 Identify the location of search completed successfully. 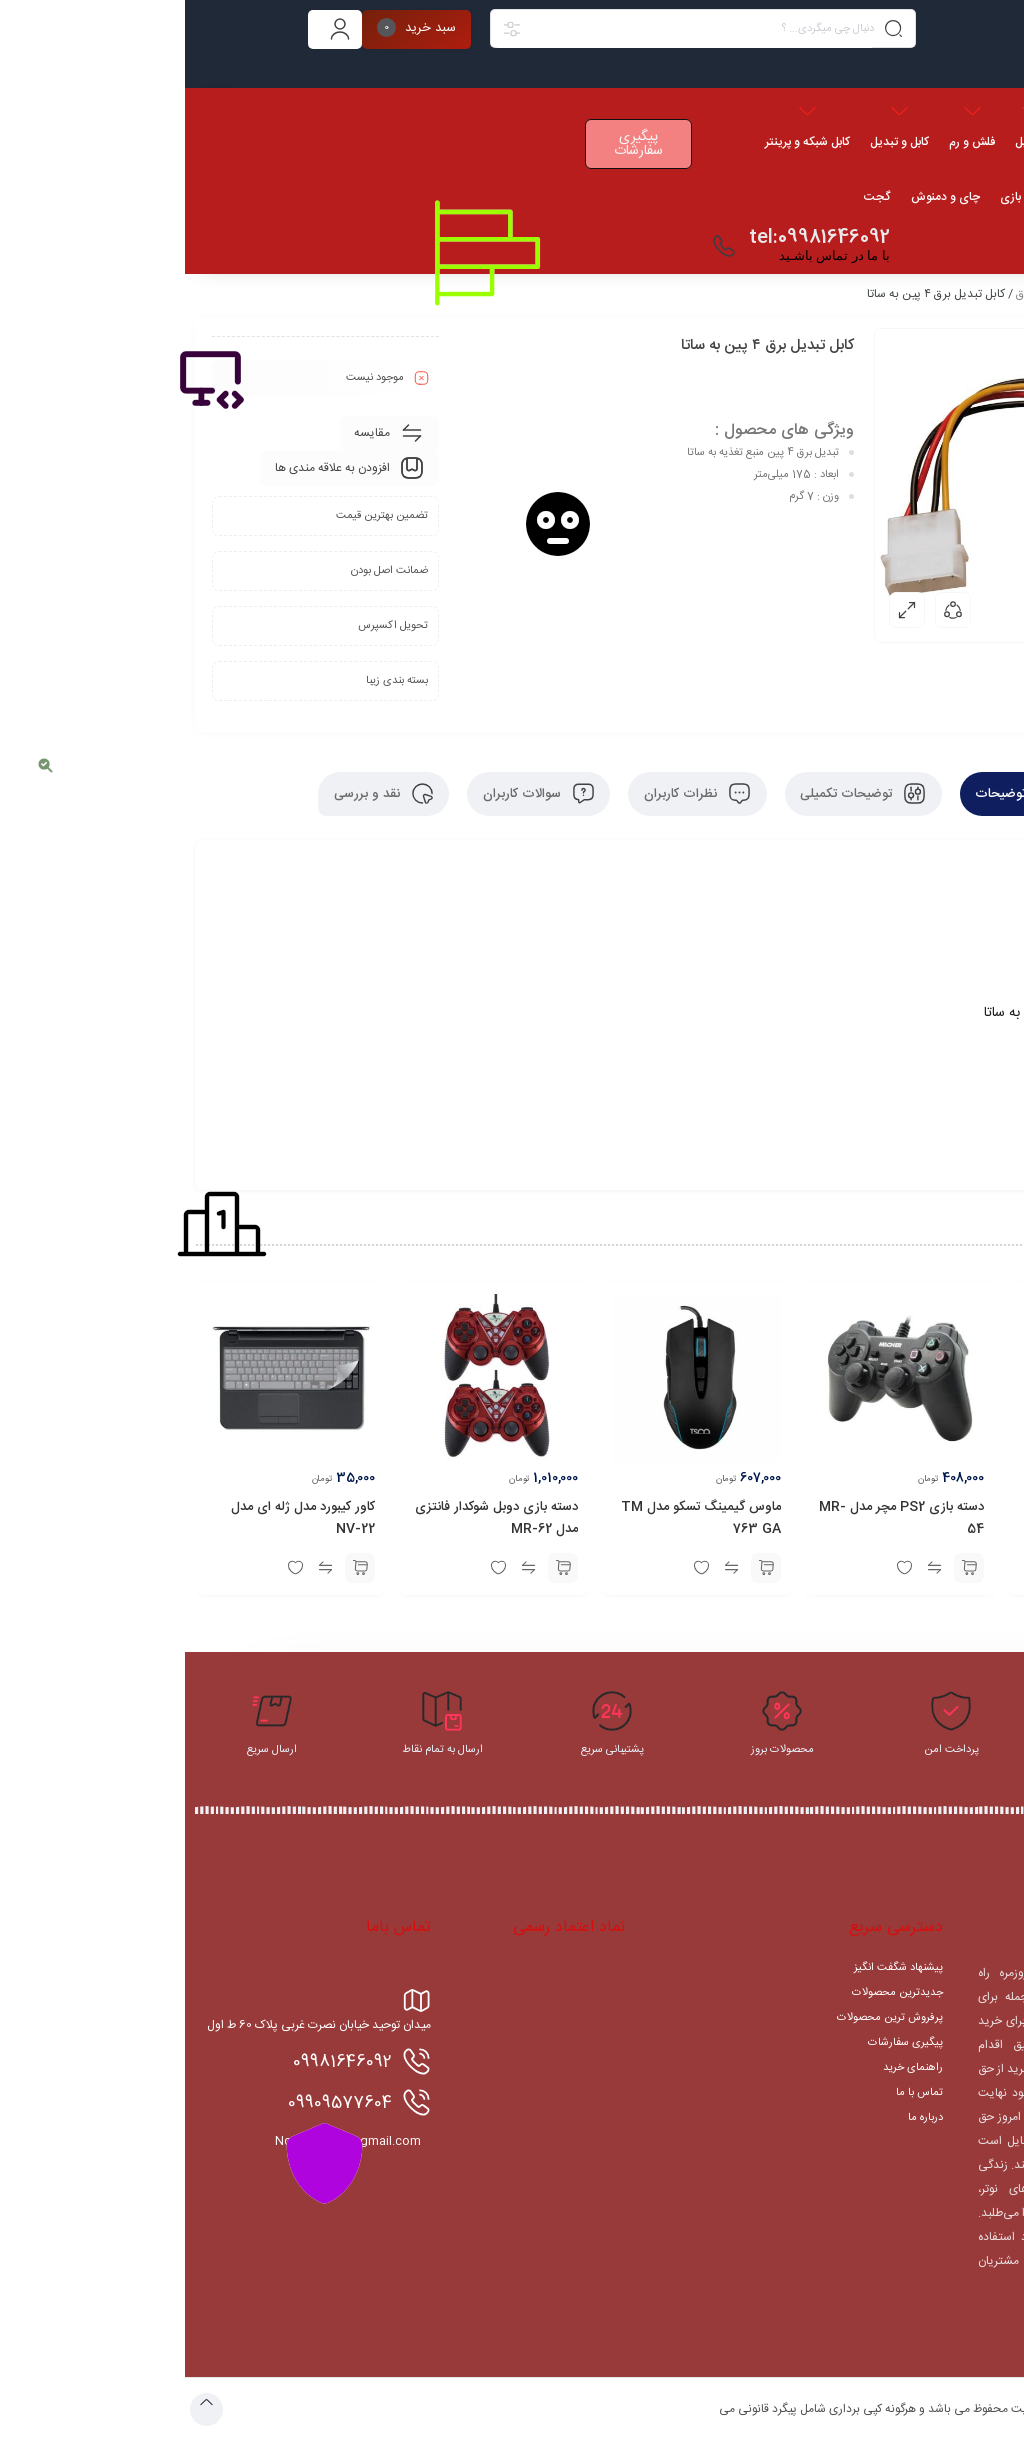
(45, 765).